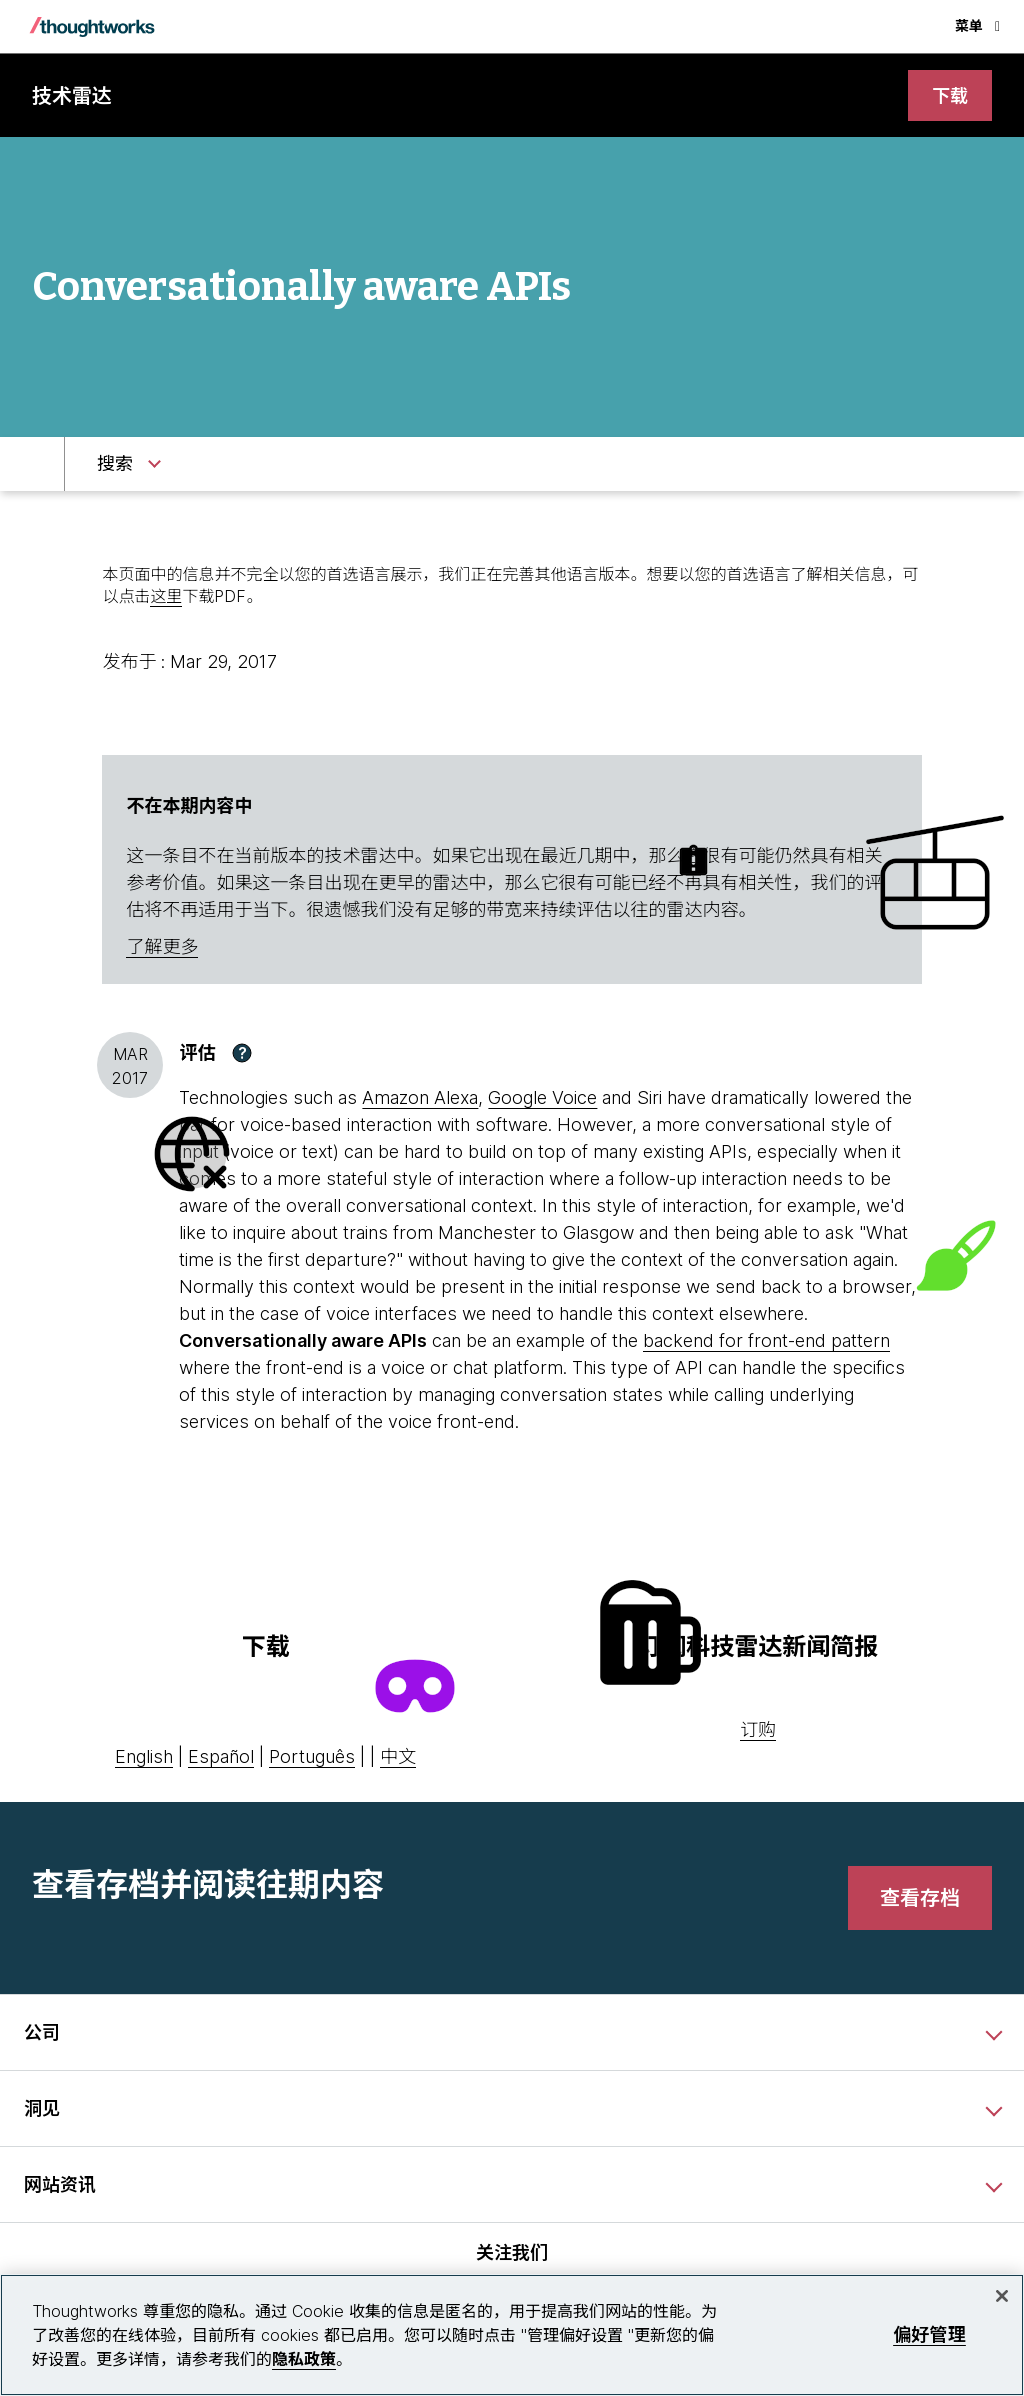 The image size is (1024, 2396). What do you see at coordinates (935, 875) in the screenshot?
I see `access cable car or gondola transit options` at bounding box center [935, 875].